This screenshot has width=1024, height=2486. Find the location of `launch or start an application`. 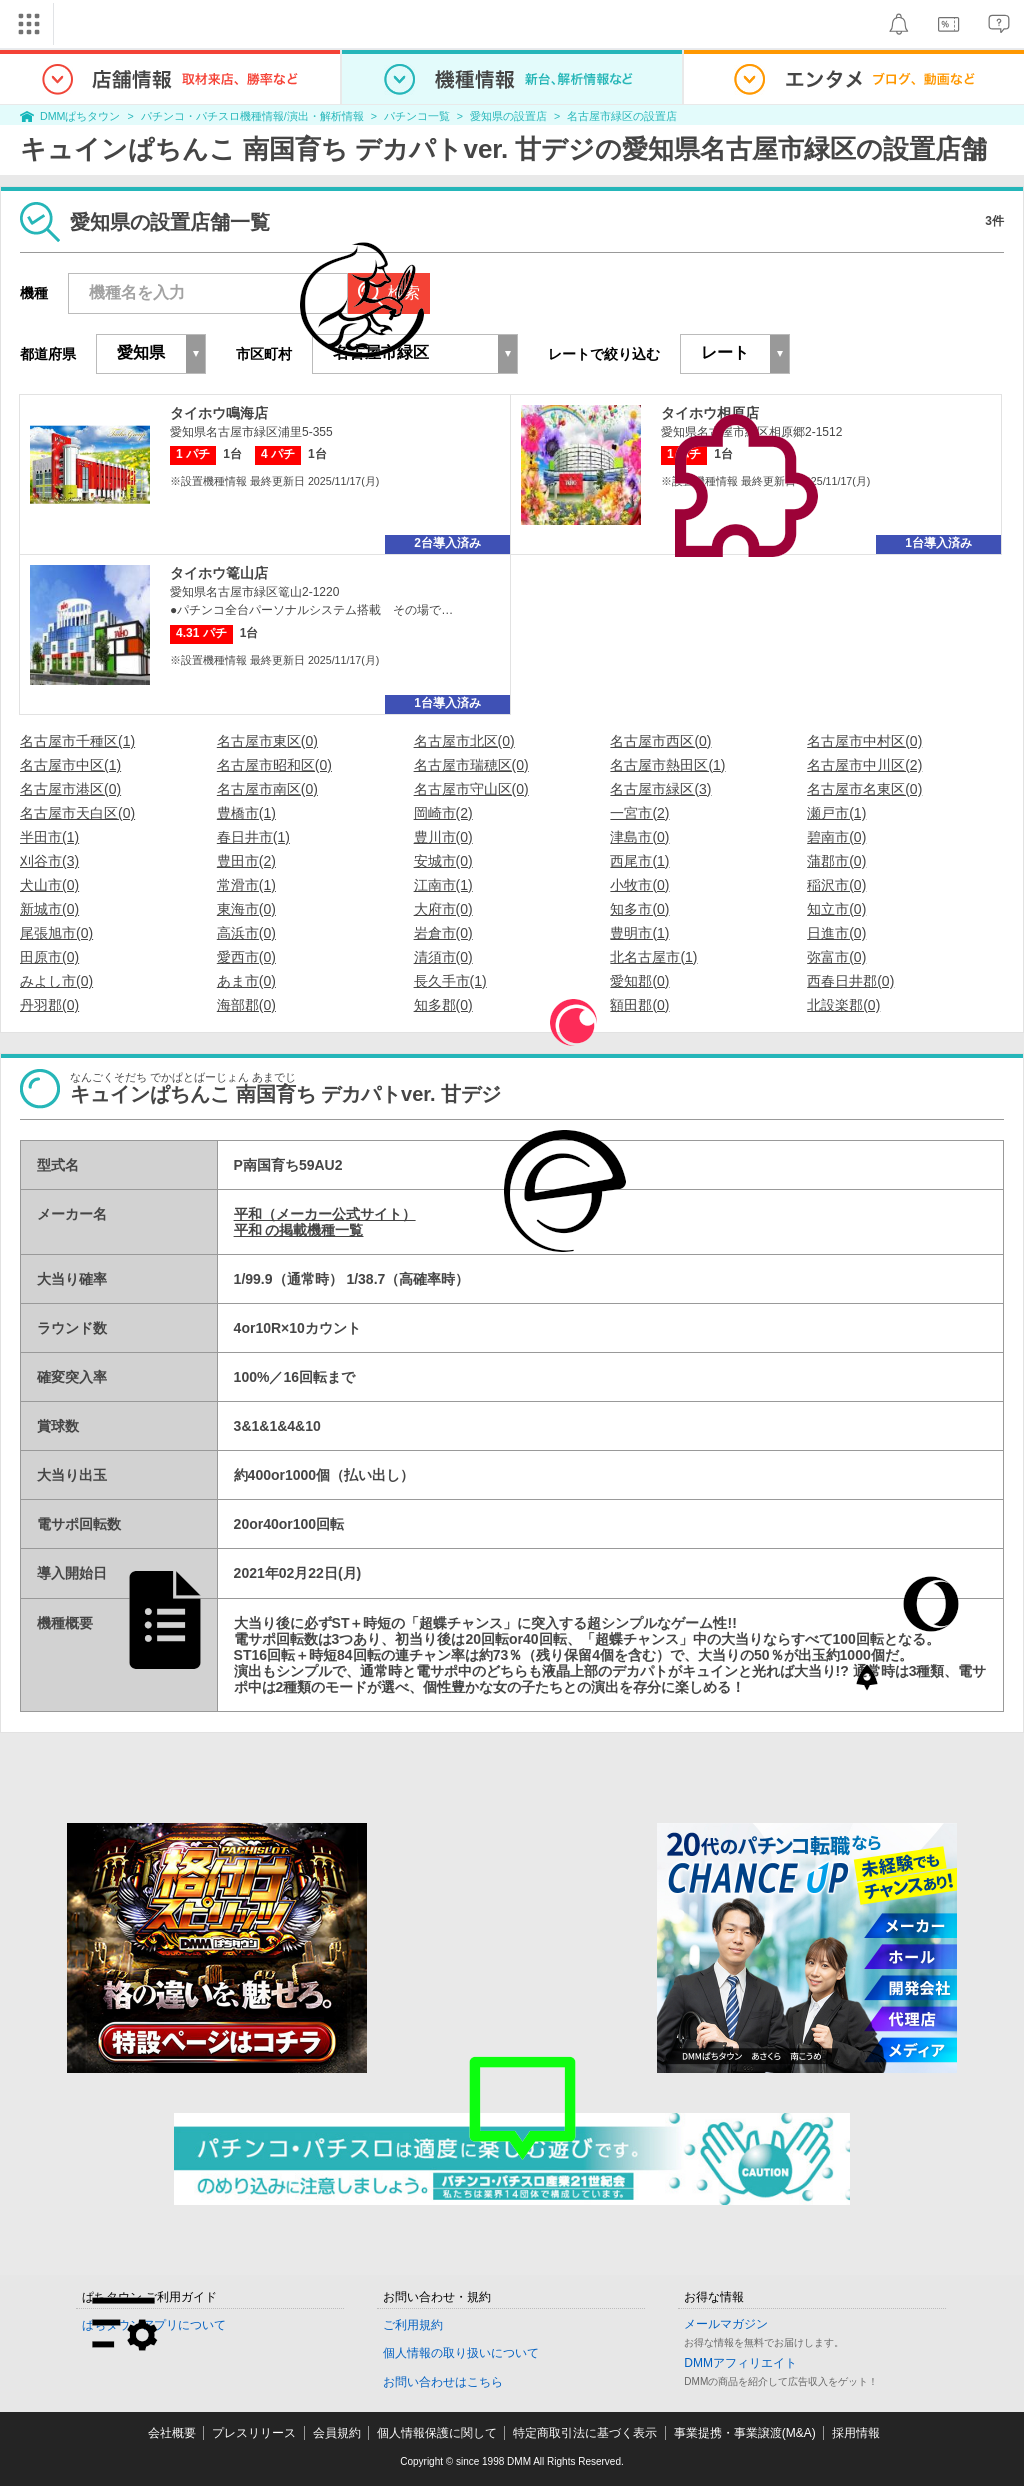

launch or start an application is located at coordinates (867, 1677).